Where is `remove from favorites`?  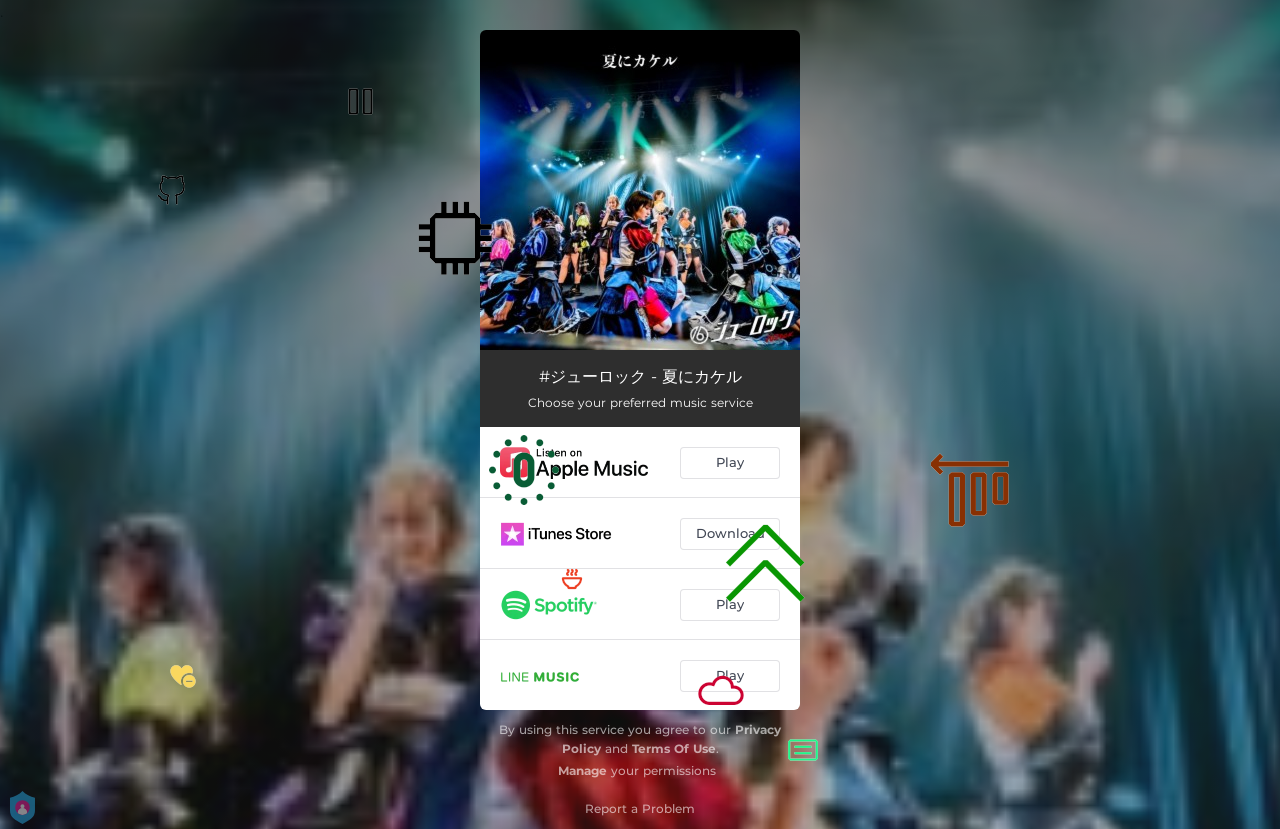 remove from favorites is located at coordinates (183, 675).